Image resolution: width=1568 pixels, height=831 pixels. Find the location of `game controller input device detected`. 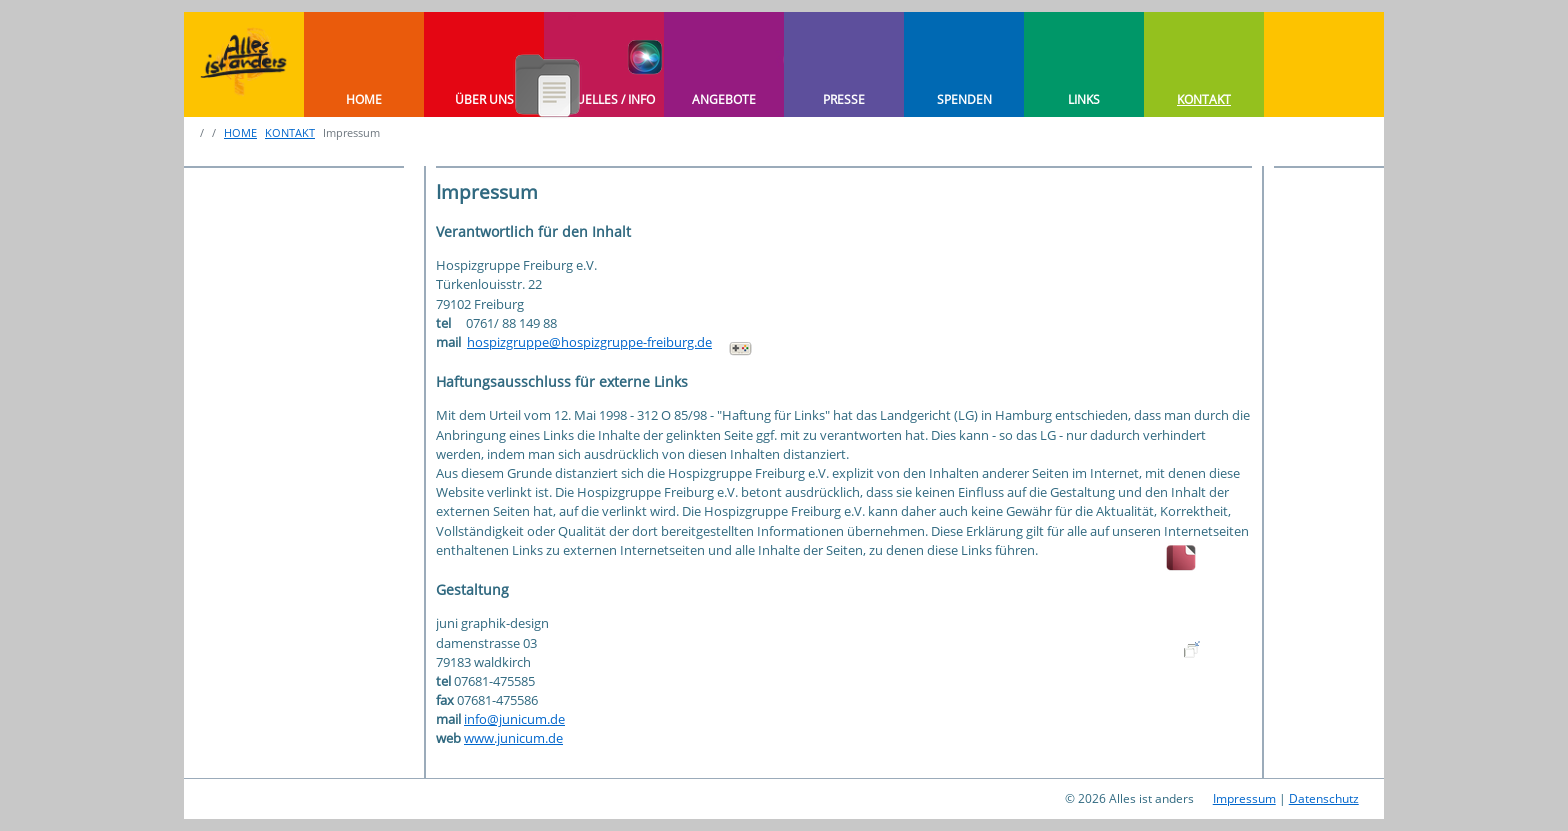

game controller input device detected is located at coordinates (740, 348).